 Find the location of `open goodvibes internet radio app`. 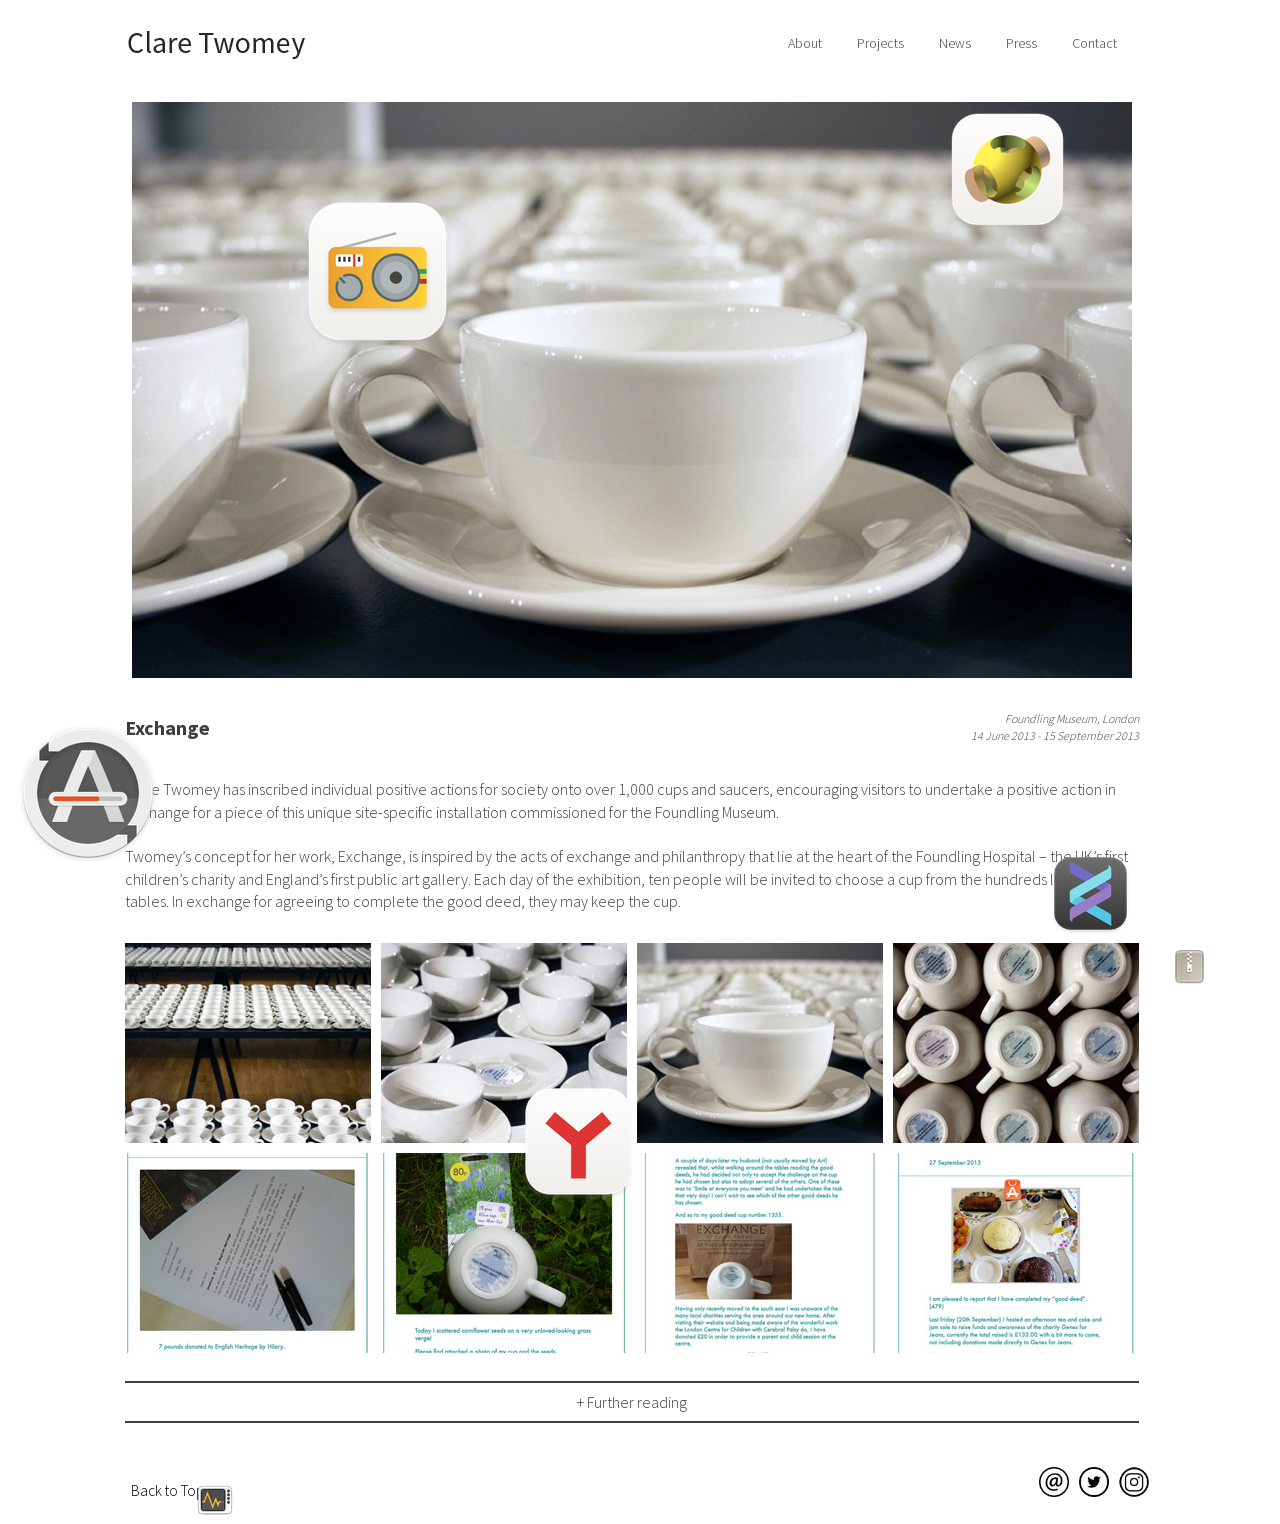

open goodvibes internet radio app is located at coordinates (377, 271).